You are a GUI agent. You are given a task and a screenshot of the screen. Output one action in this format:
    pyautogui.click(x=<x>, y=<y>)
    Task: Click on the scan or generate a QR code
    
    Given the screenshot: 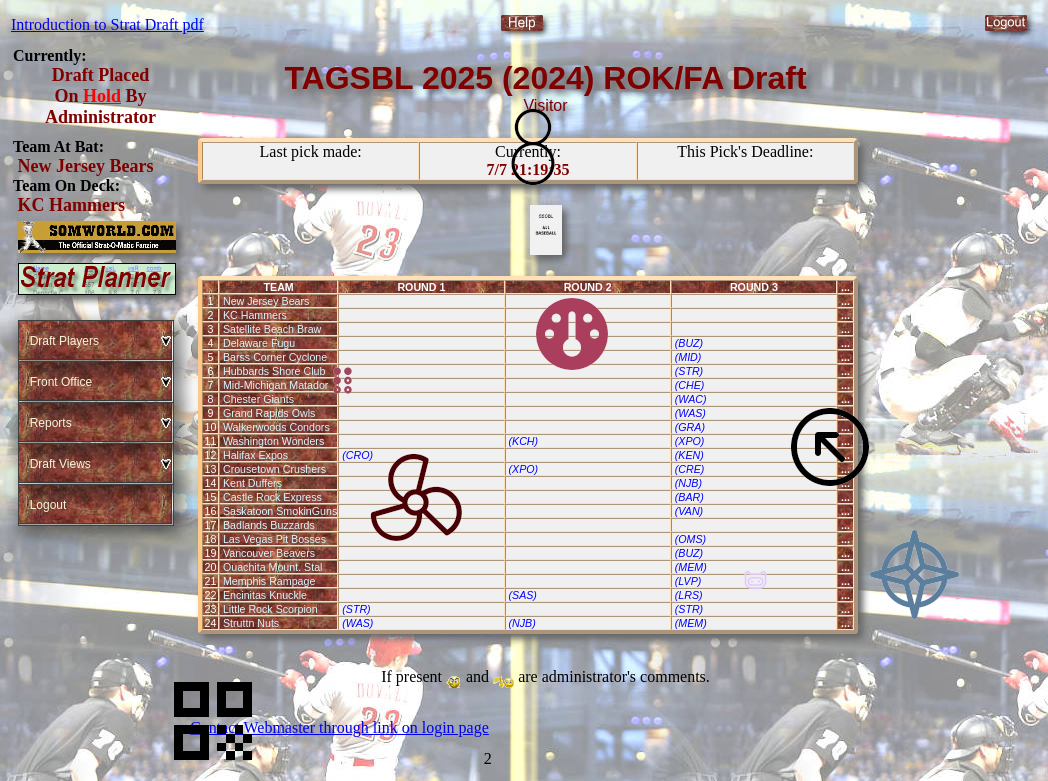 What is the action you would take?
    pyautogui.click(x=213, y=721)
    